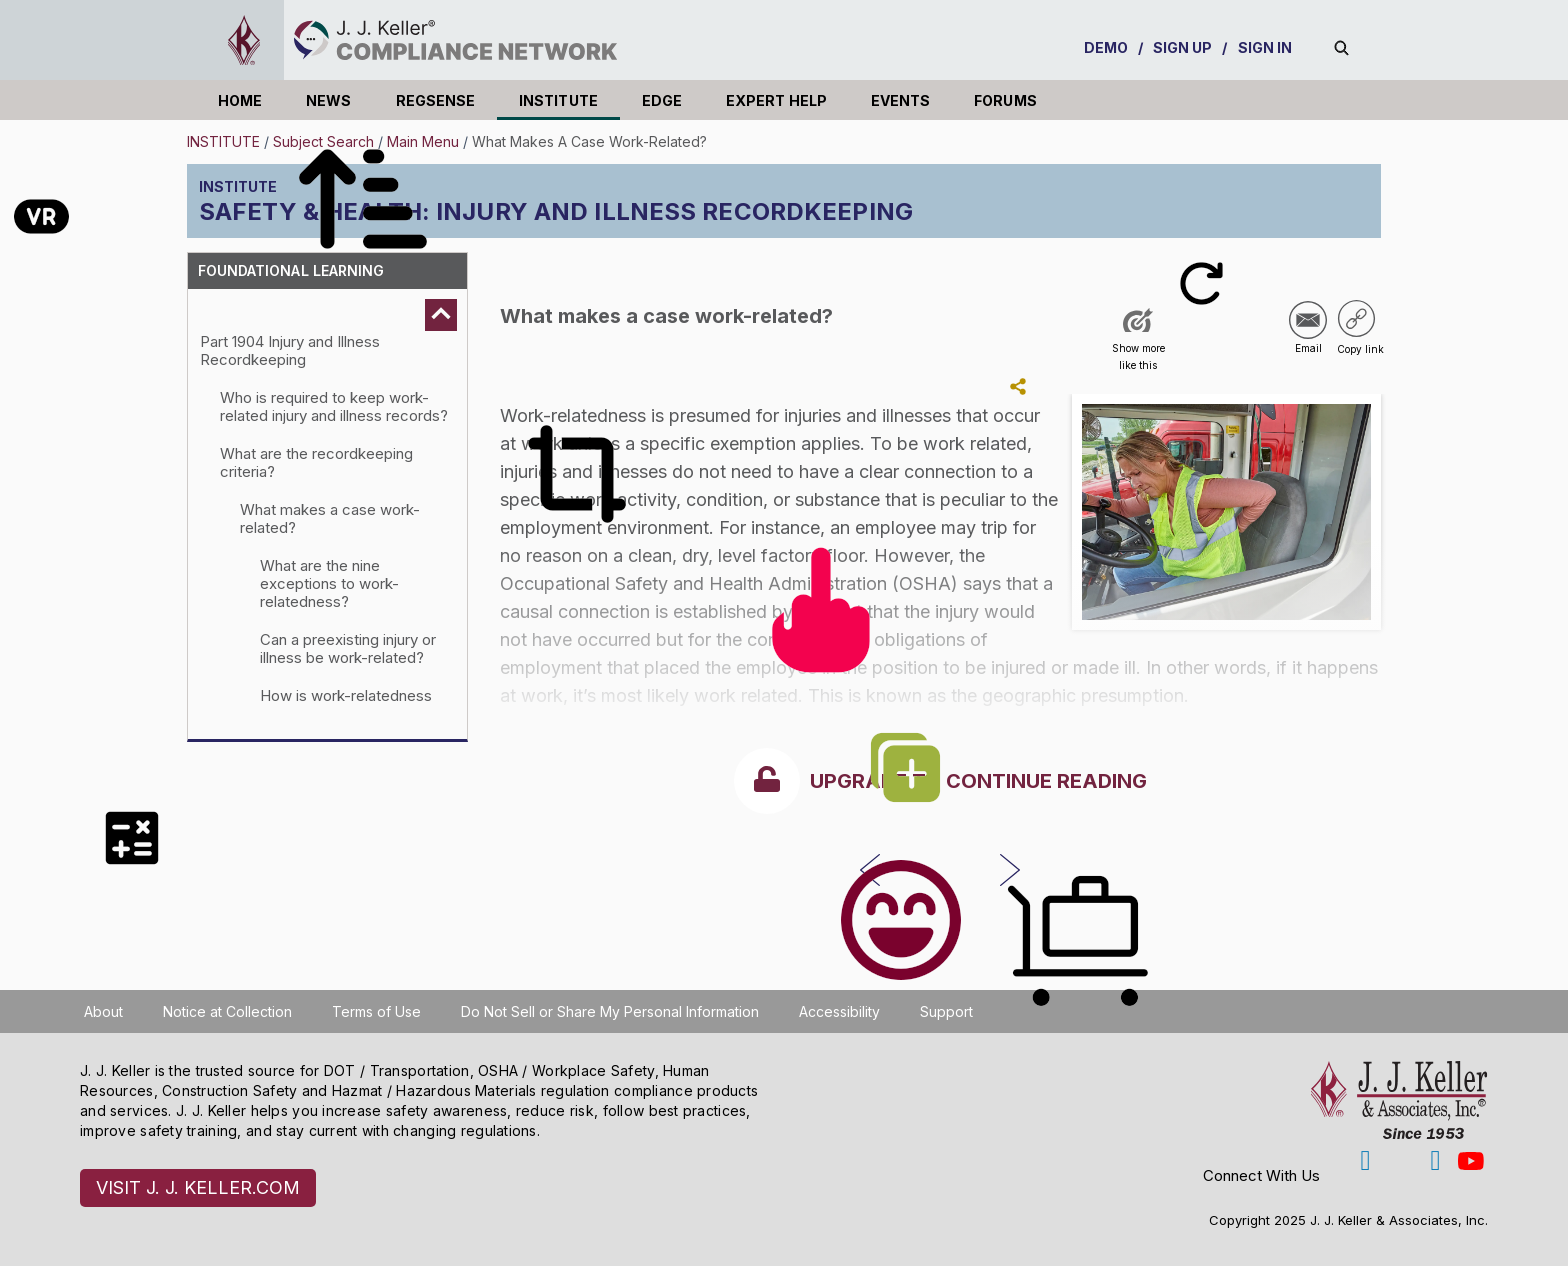  Describe the element at coordinates (819, 610) in the screenshot. I see `indicates offensive content warning` at that location.